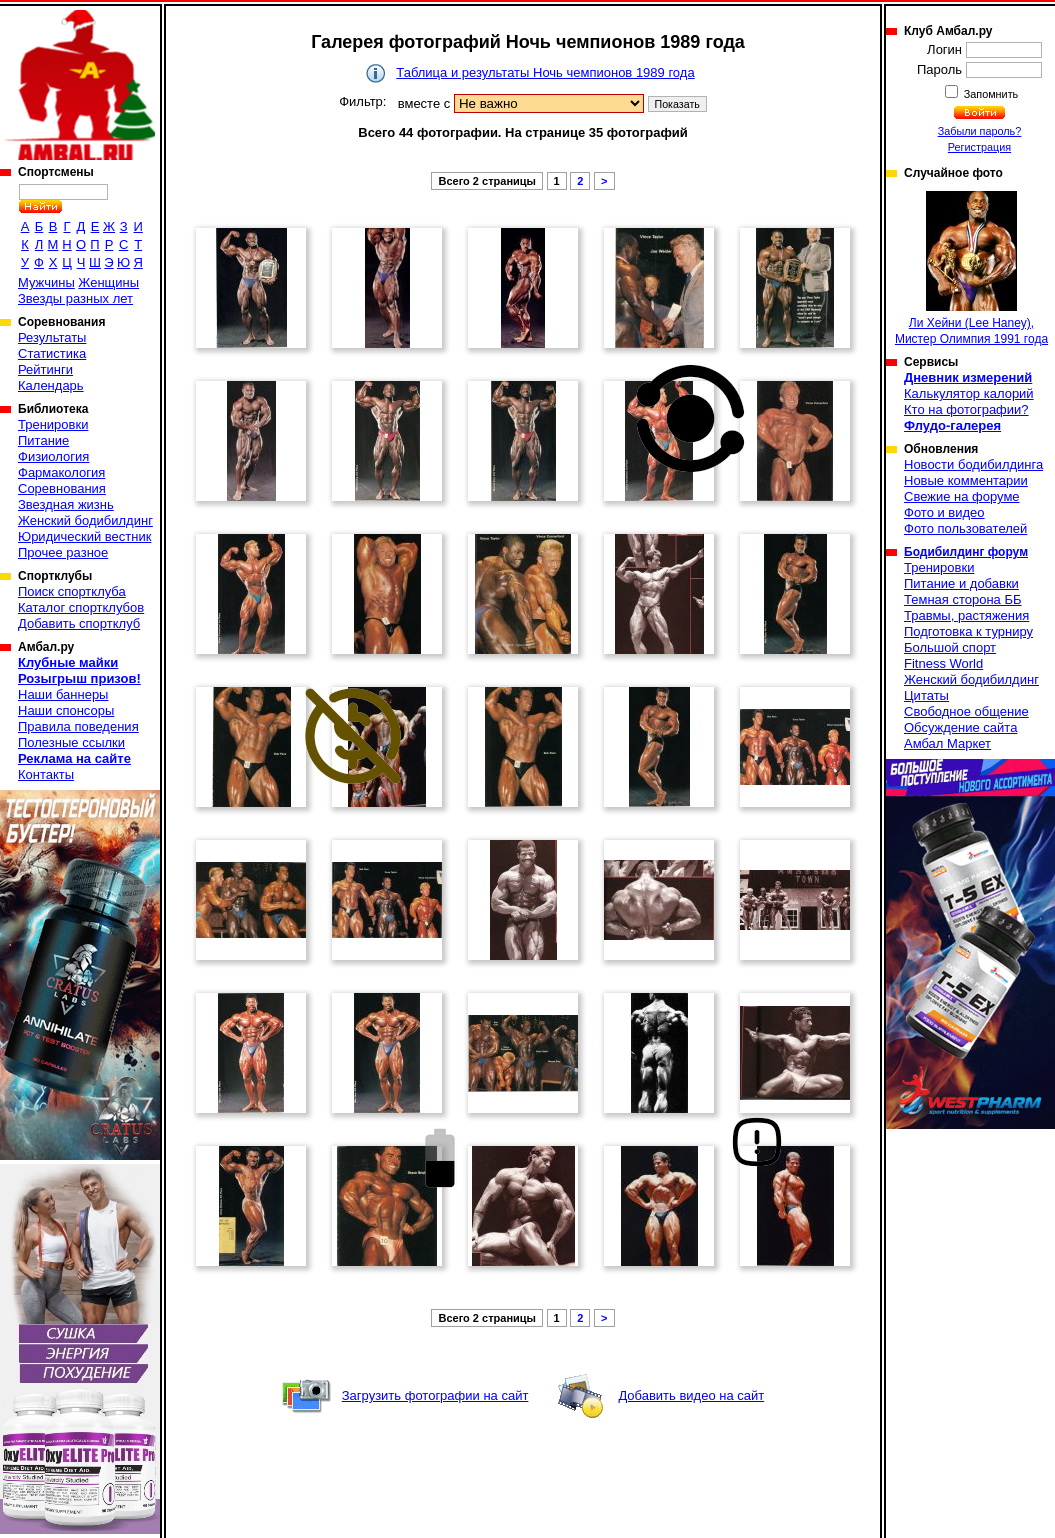 The width and height of the screenshot is (1055, 1538). What do you see at coordinates (440, 1158) in the screenshot?
I see `indicates battery is at 50% charge` at bounding box center [440, 1158].